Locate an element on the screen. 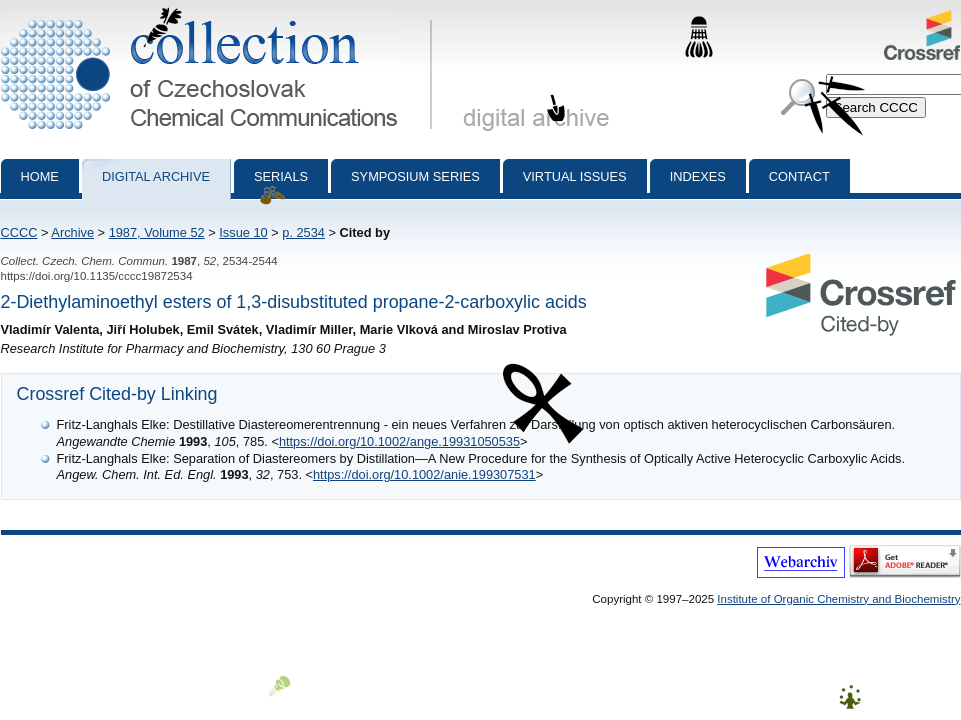 Image resolution: width=961 pixels, height=720 pixels. indicates a vegetable or garden item in a game inventory is located at coordinates (162, 27).